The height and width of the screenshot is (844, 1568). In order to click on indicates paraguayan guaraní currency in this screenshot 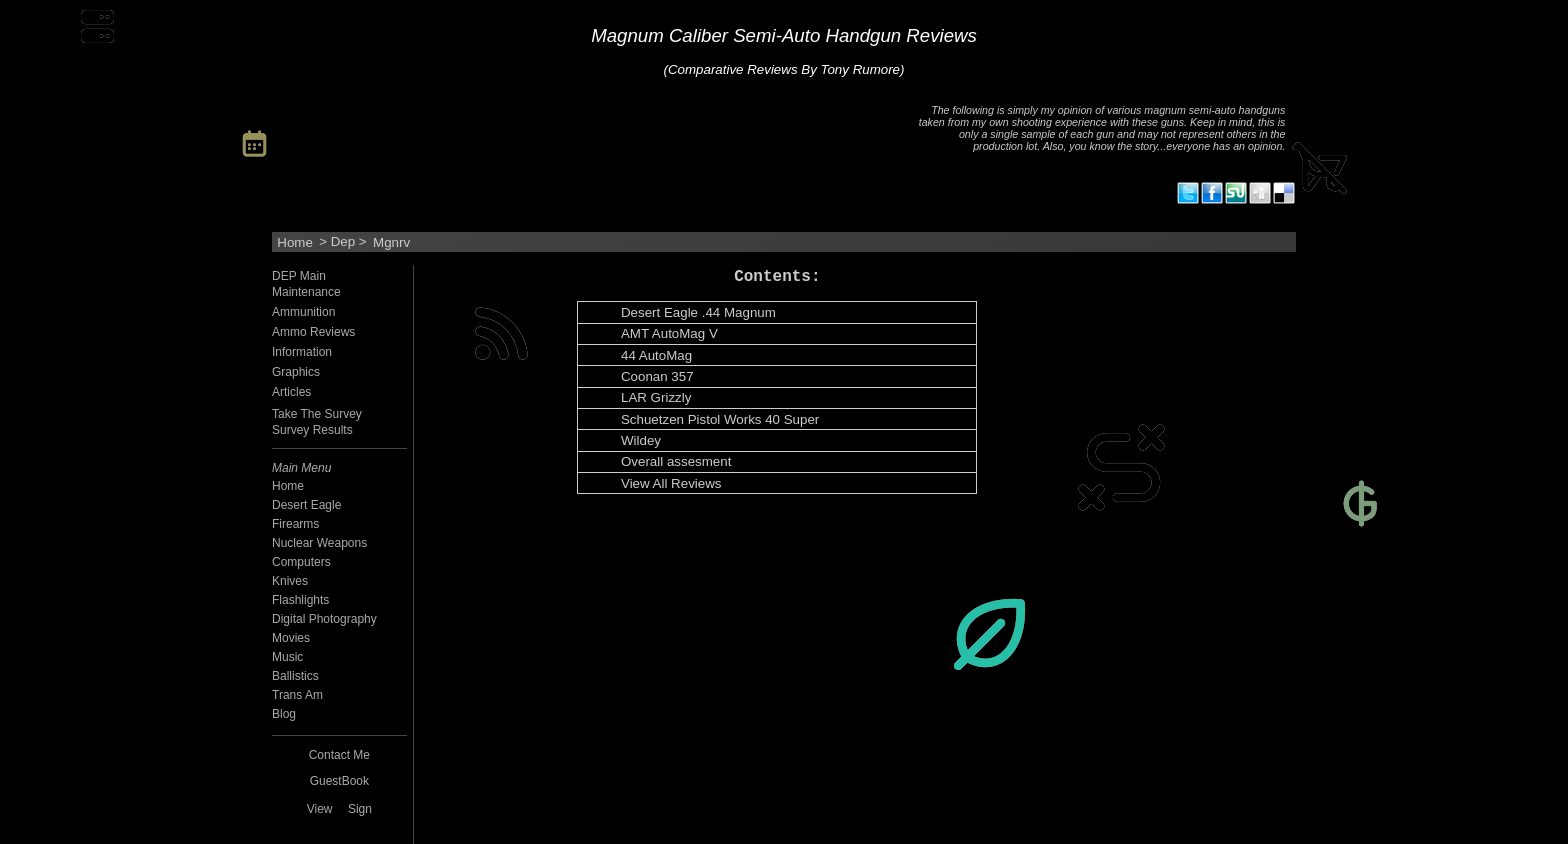, I will do `click(1361, 503)`.